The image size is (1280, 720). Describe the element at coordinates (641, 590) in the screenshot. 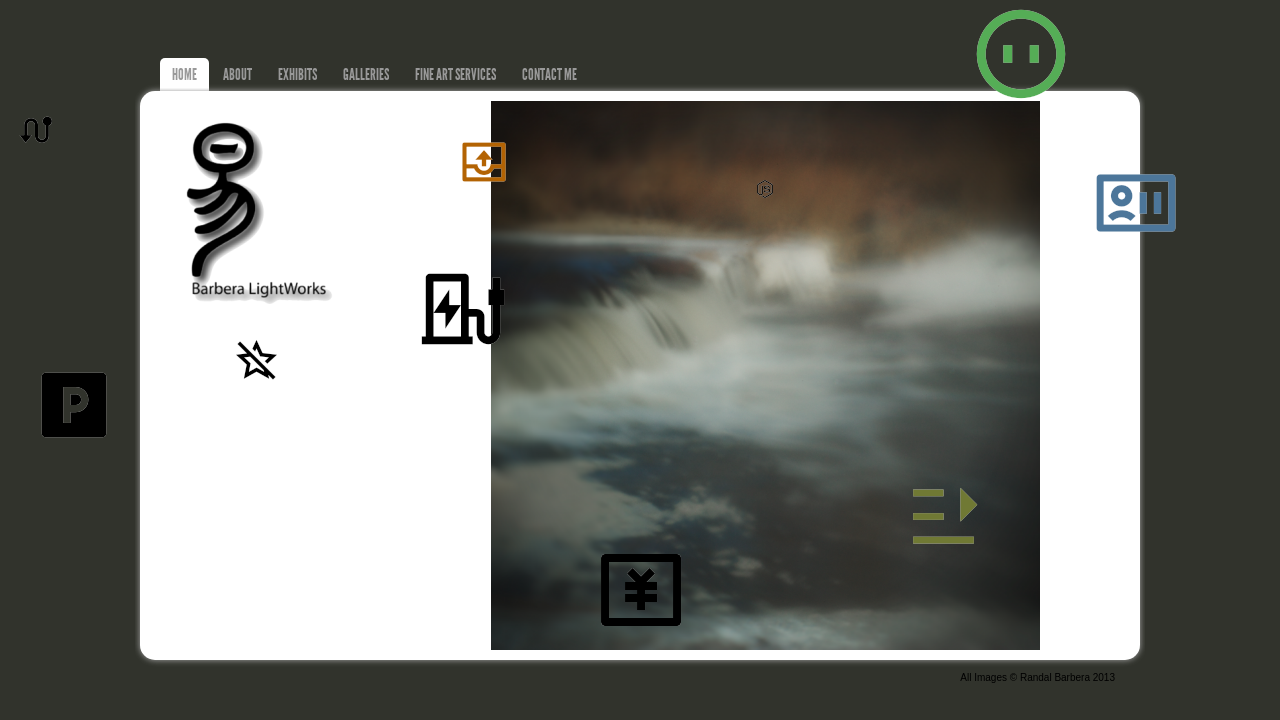

I see `access Chinese yuan payment options` at that location.